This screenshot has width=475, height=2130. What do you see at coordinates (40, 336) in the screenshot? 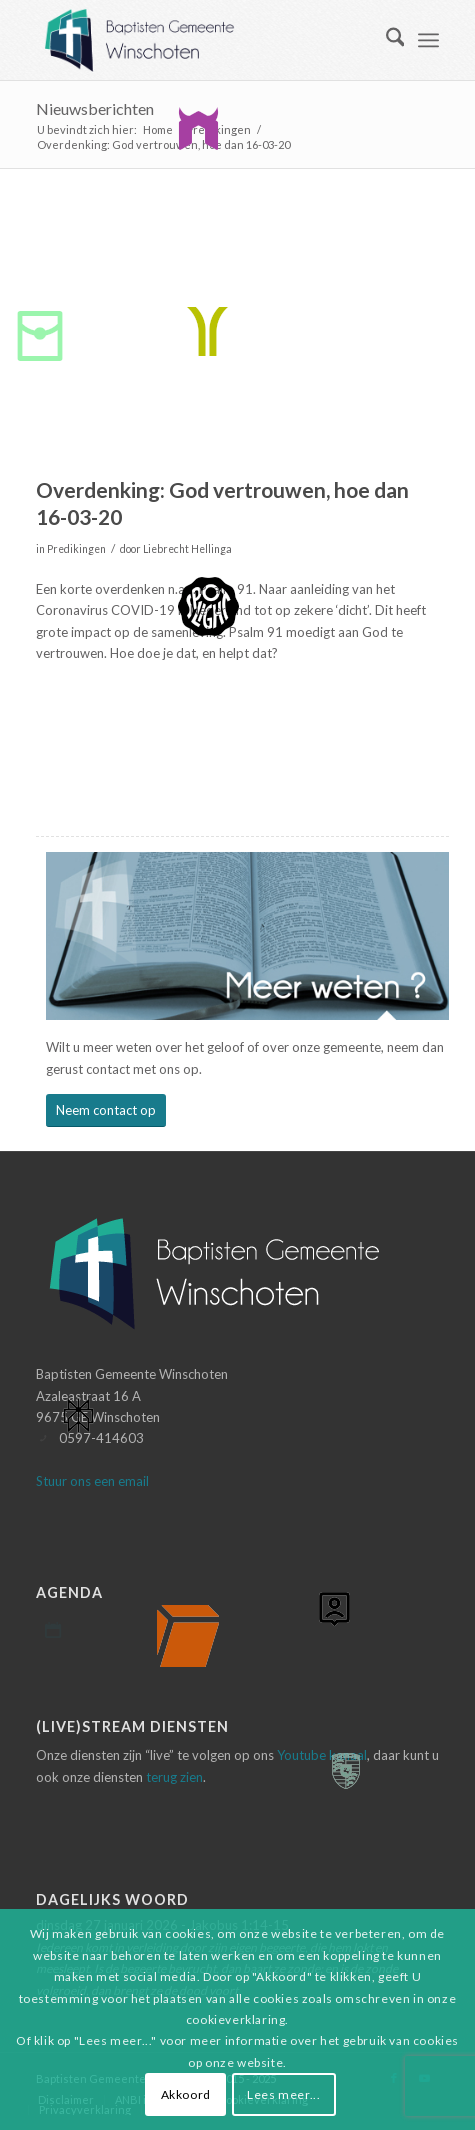
I see `send or receive a red packet (hongbao)` at bounding box center [40, 336].